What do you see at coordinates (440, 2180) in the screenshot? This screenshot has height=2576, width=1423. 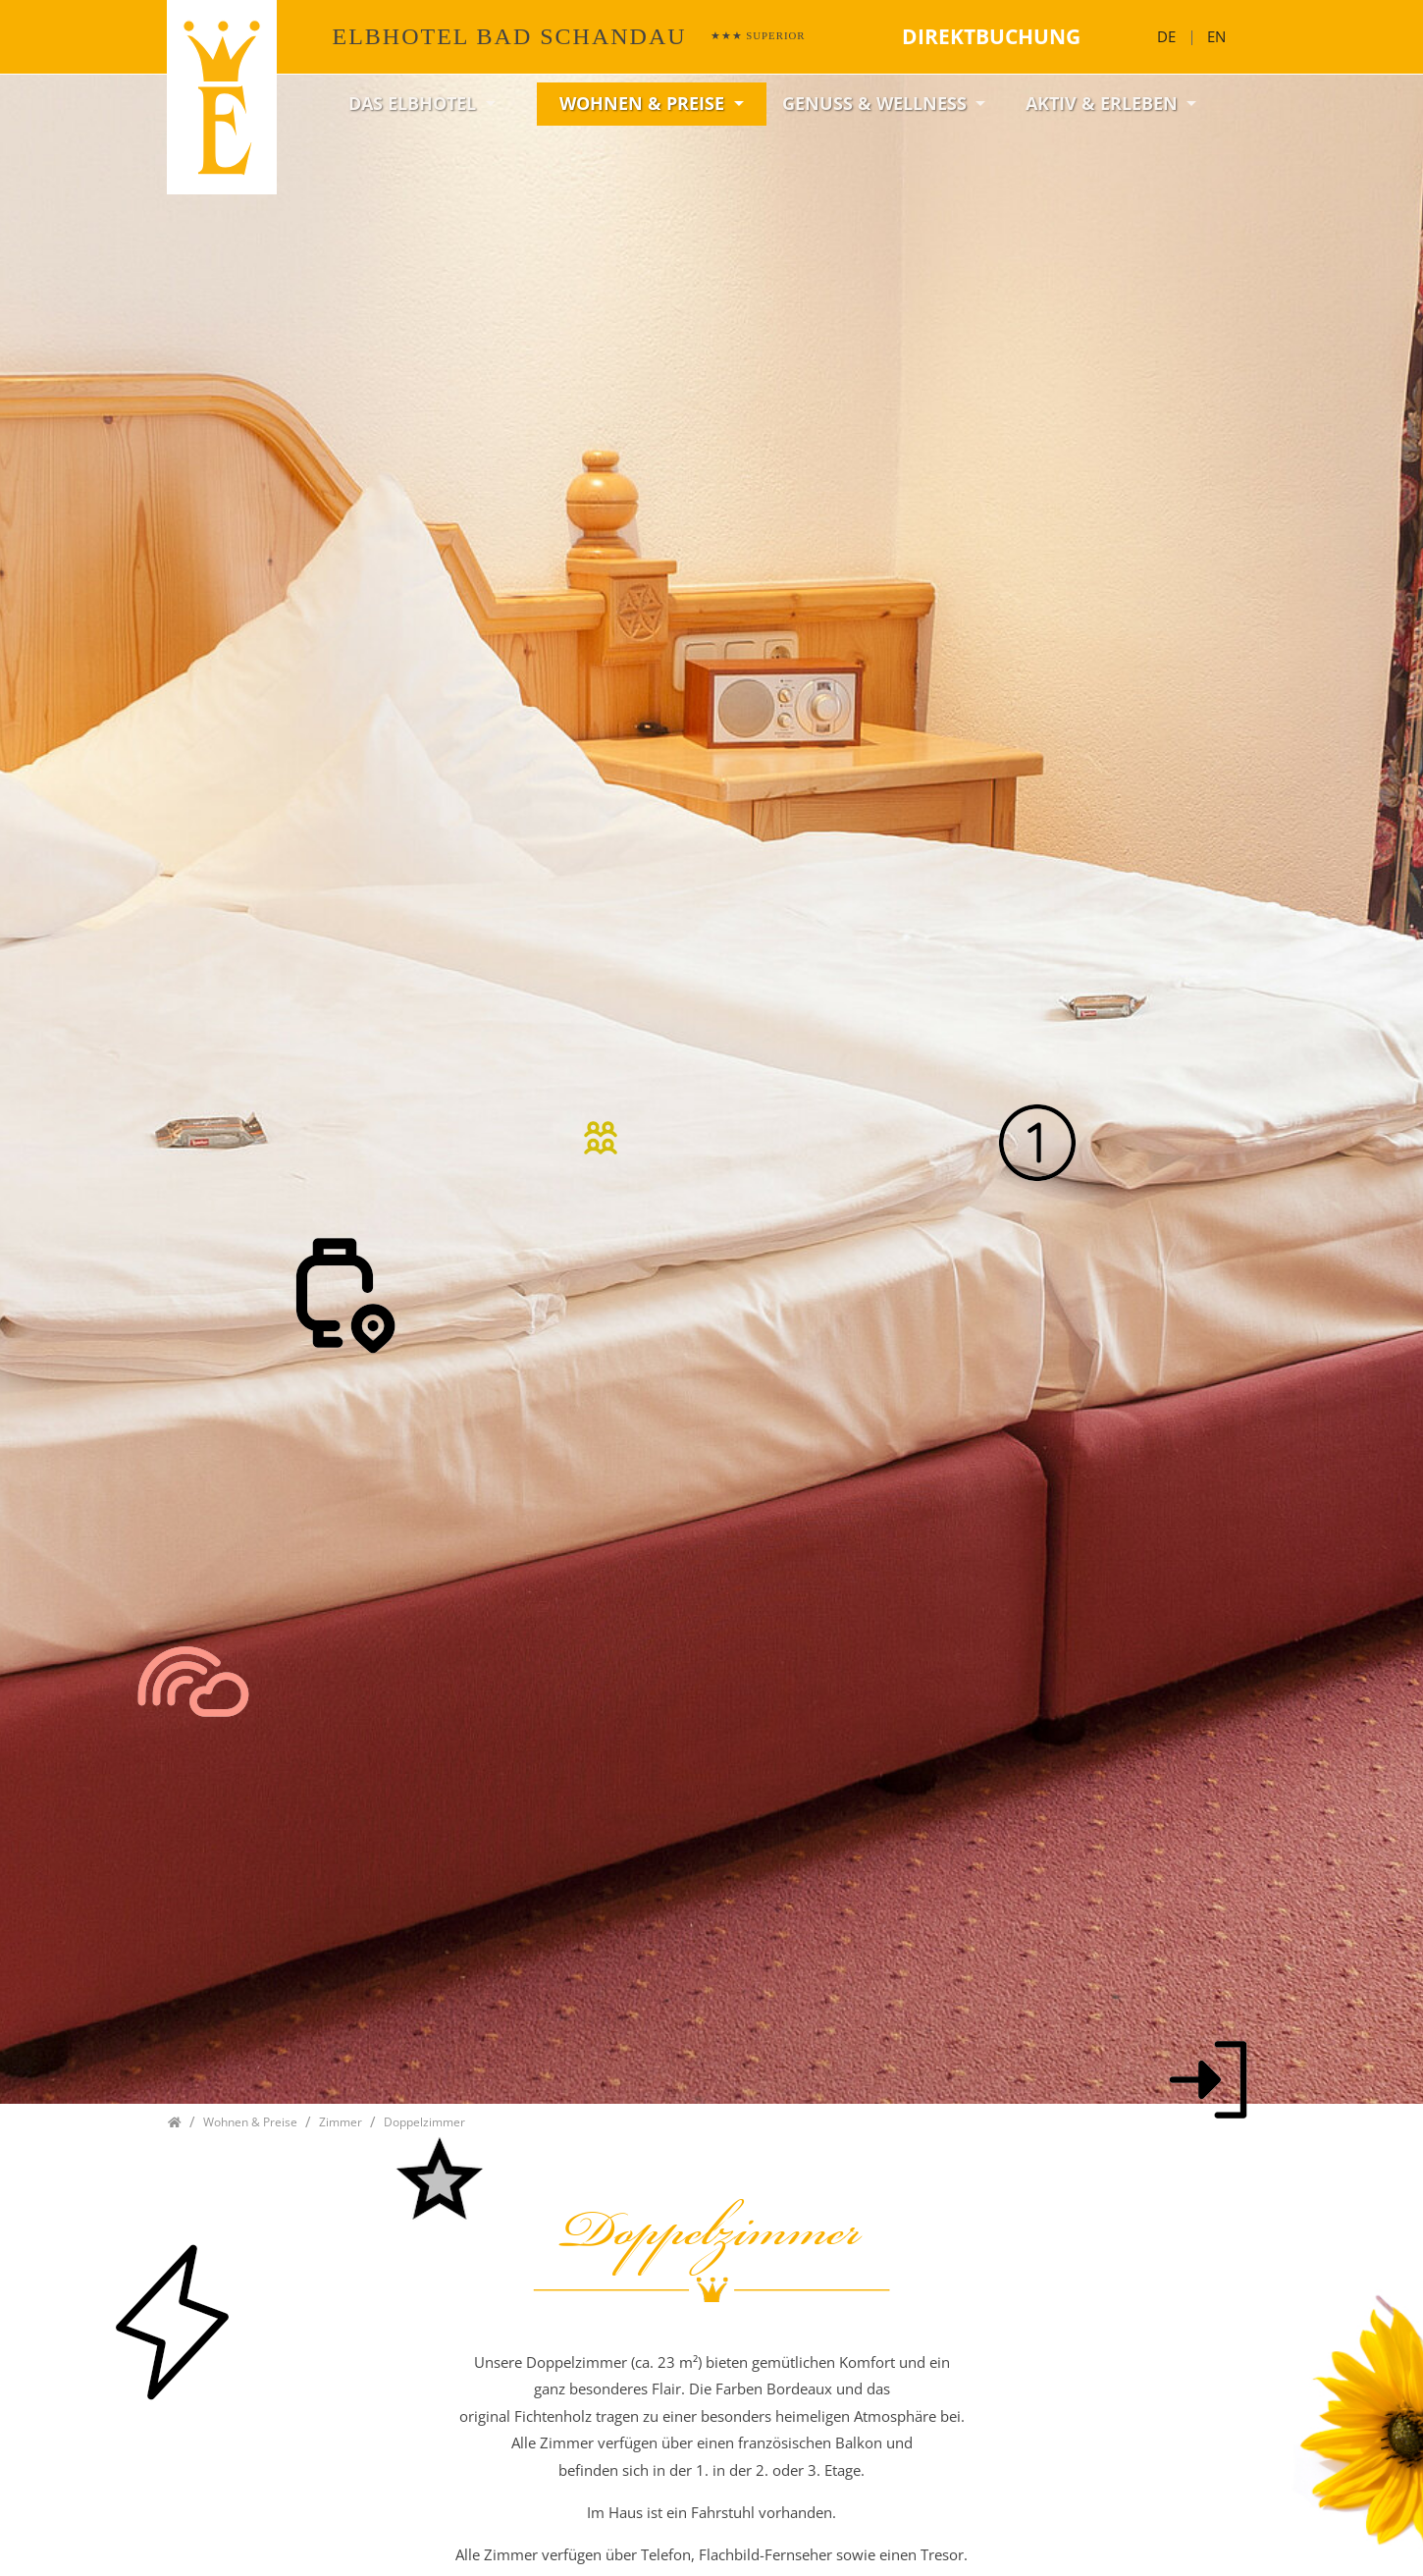 I see `add to favorites` at bounding box center [440, 2180].